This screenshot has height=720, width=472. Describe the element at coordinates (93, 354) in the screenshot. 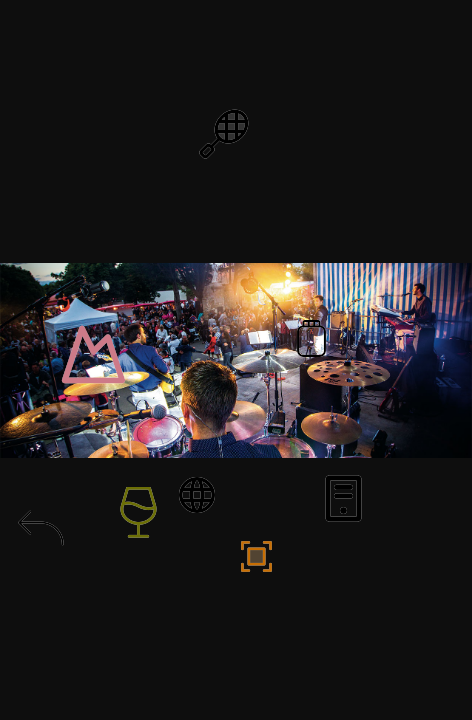

I see `view outdoor or nature-related content` at that location.